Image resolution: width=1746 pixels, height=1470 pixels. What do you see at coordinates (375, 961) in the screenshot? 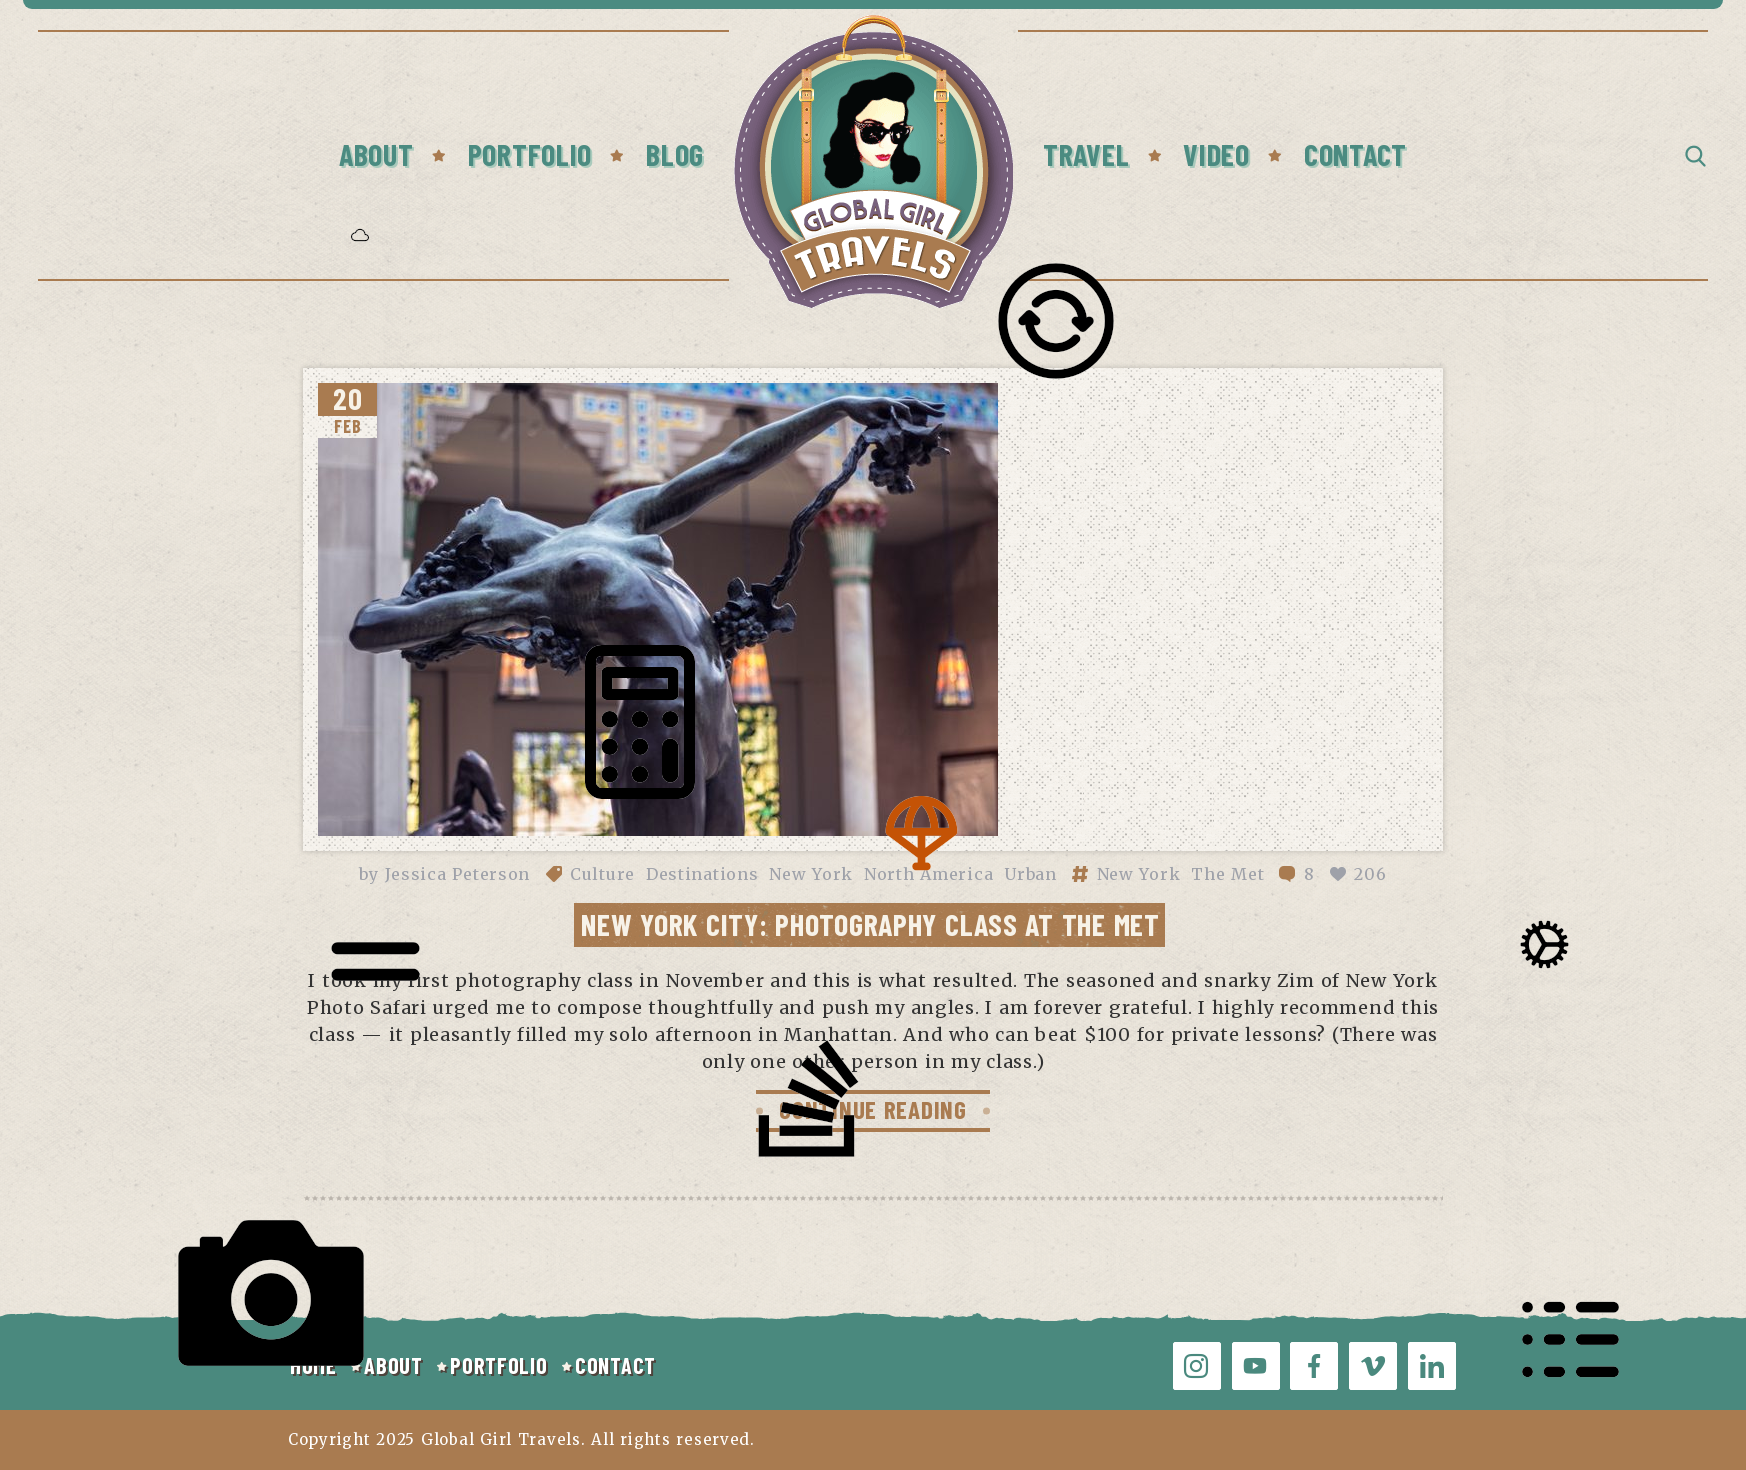
I see `reorder or rearrange items in a list` at bounding box center [375, 961].